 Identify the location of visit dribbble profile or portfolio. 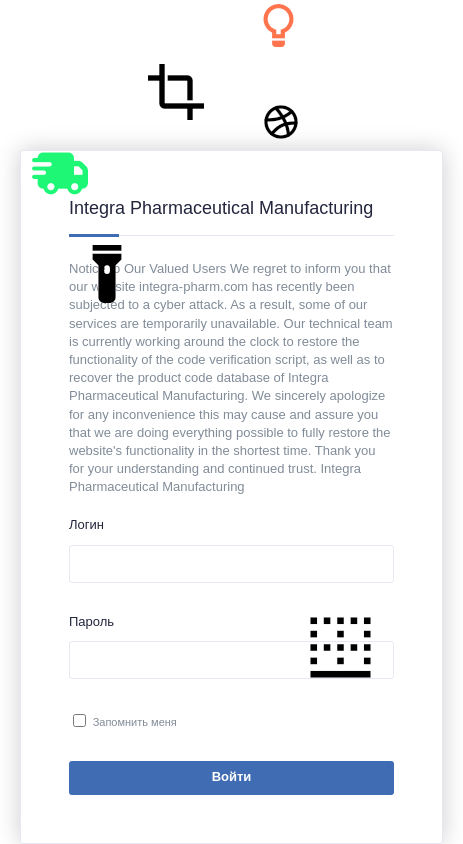
(281, 122).